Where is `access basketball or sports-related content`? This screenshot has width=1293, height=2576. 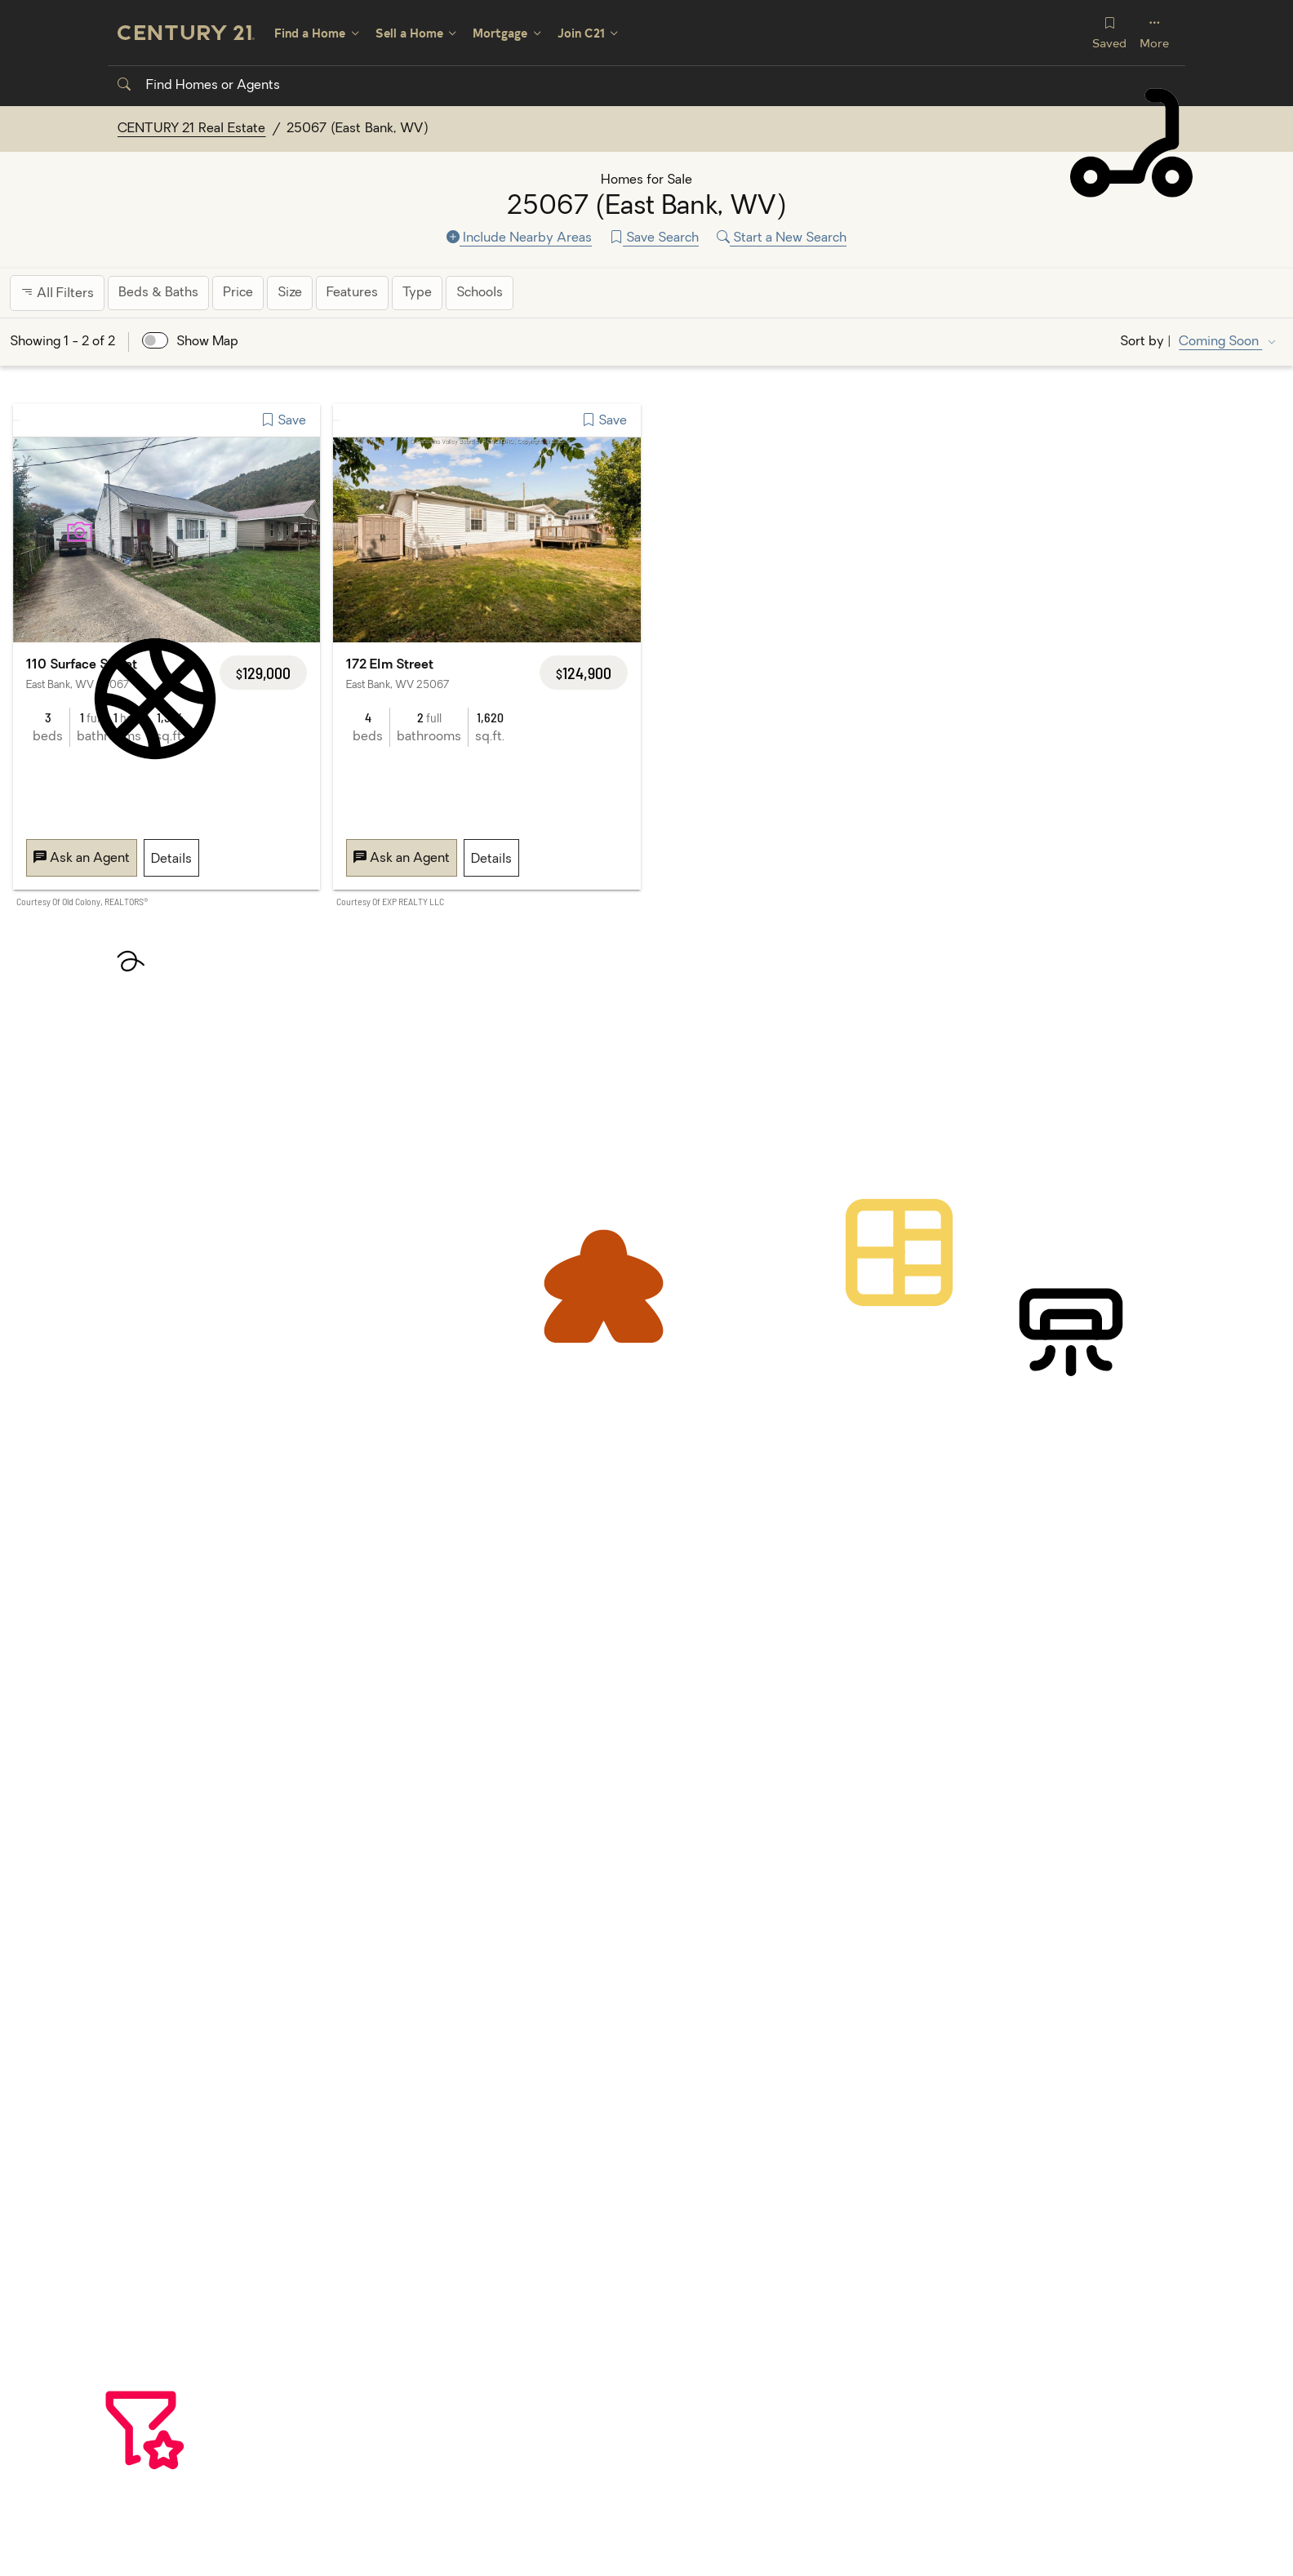 access basketball or sports-related content is located at coordinates (155, 699).